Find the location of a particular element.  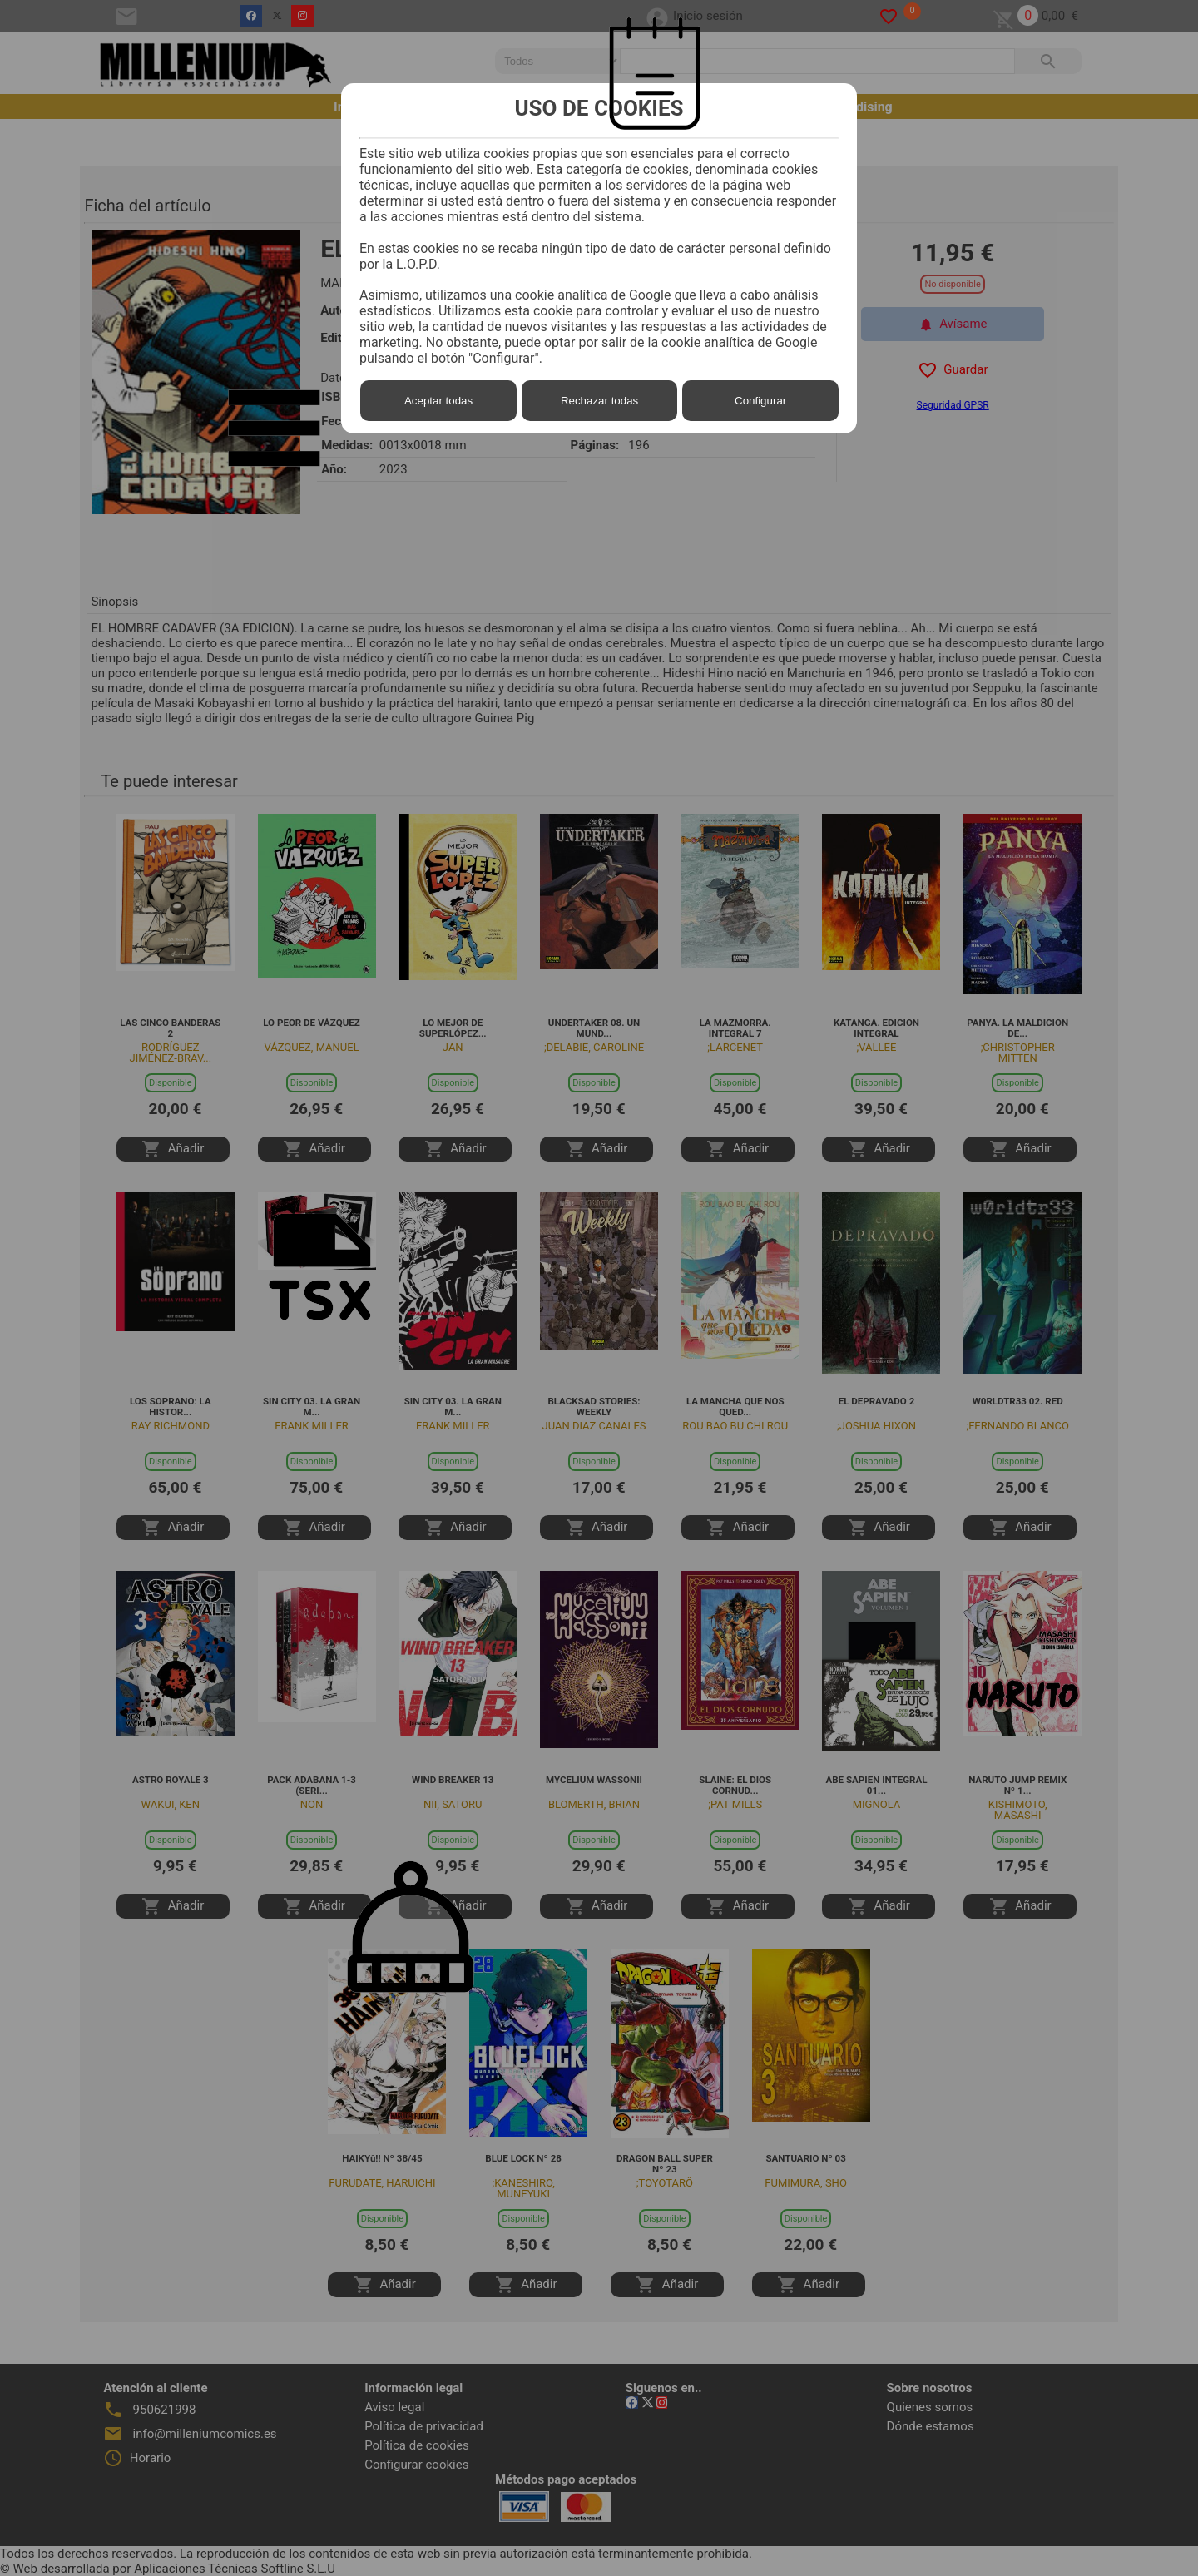

open a TypeScript JSX file is located at coordinates (322, 1271).